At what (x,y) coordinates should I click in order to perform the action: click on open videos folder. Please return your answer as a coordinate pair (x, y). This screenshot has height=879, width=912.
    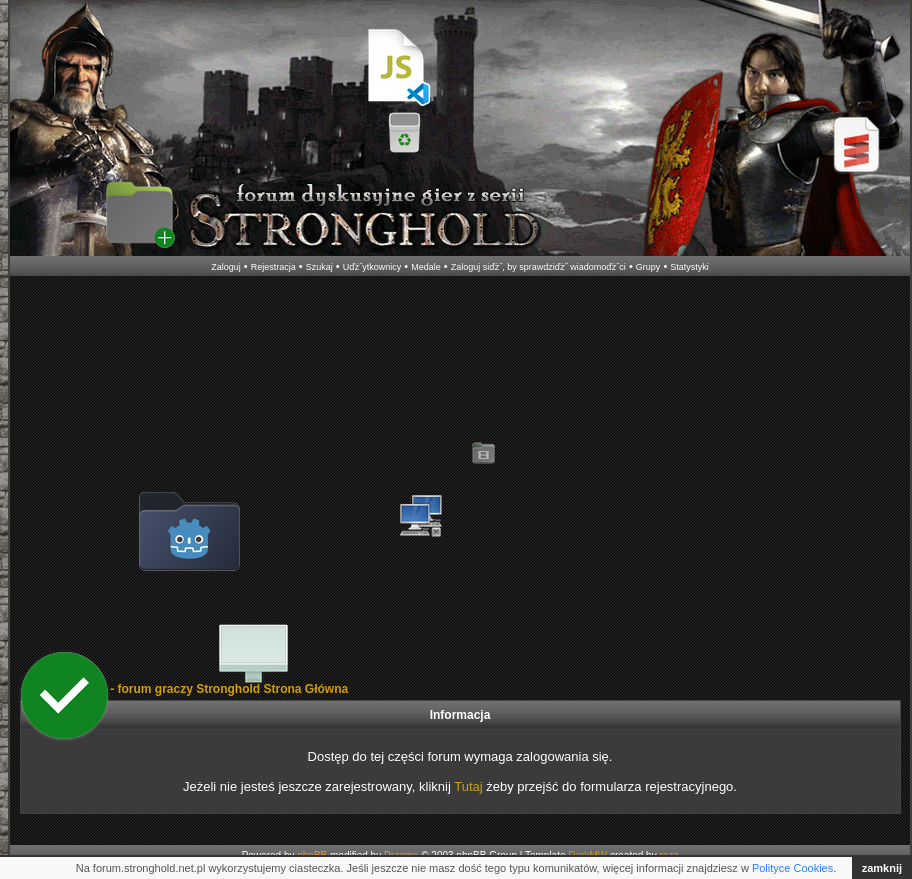
    Looking at the image, I should click on (483, 452).